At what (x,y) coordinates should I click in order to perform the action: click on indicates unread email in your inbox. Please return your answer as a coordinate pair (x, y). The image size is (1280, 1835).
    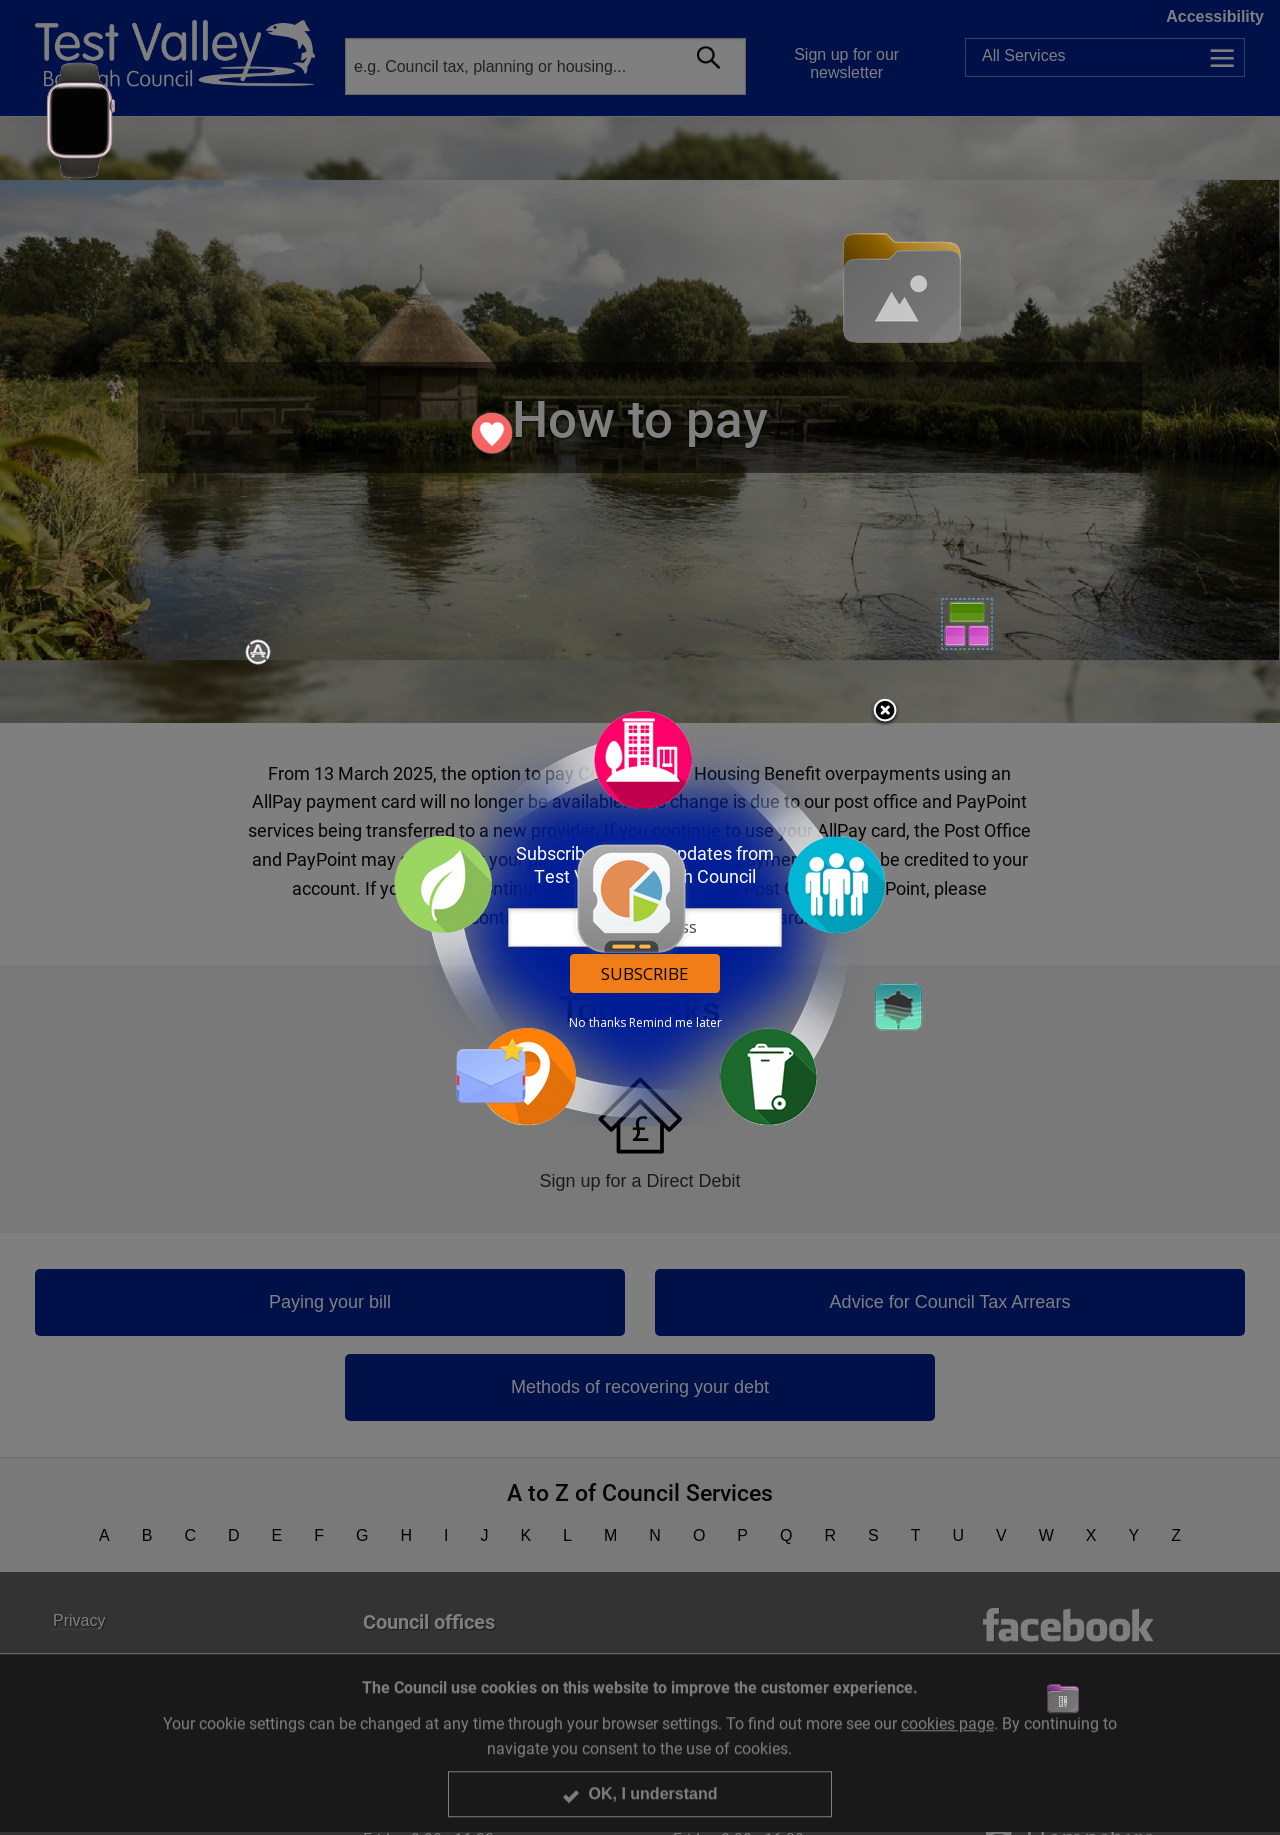
    Looking at the image, I should click on (491, 1076).